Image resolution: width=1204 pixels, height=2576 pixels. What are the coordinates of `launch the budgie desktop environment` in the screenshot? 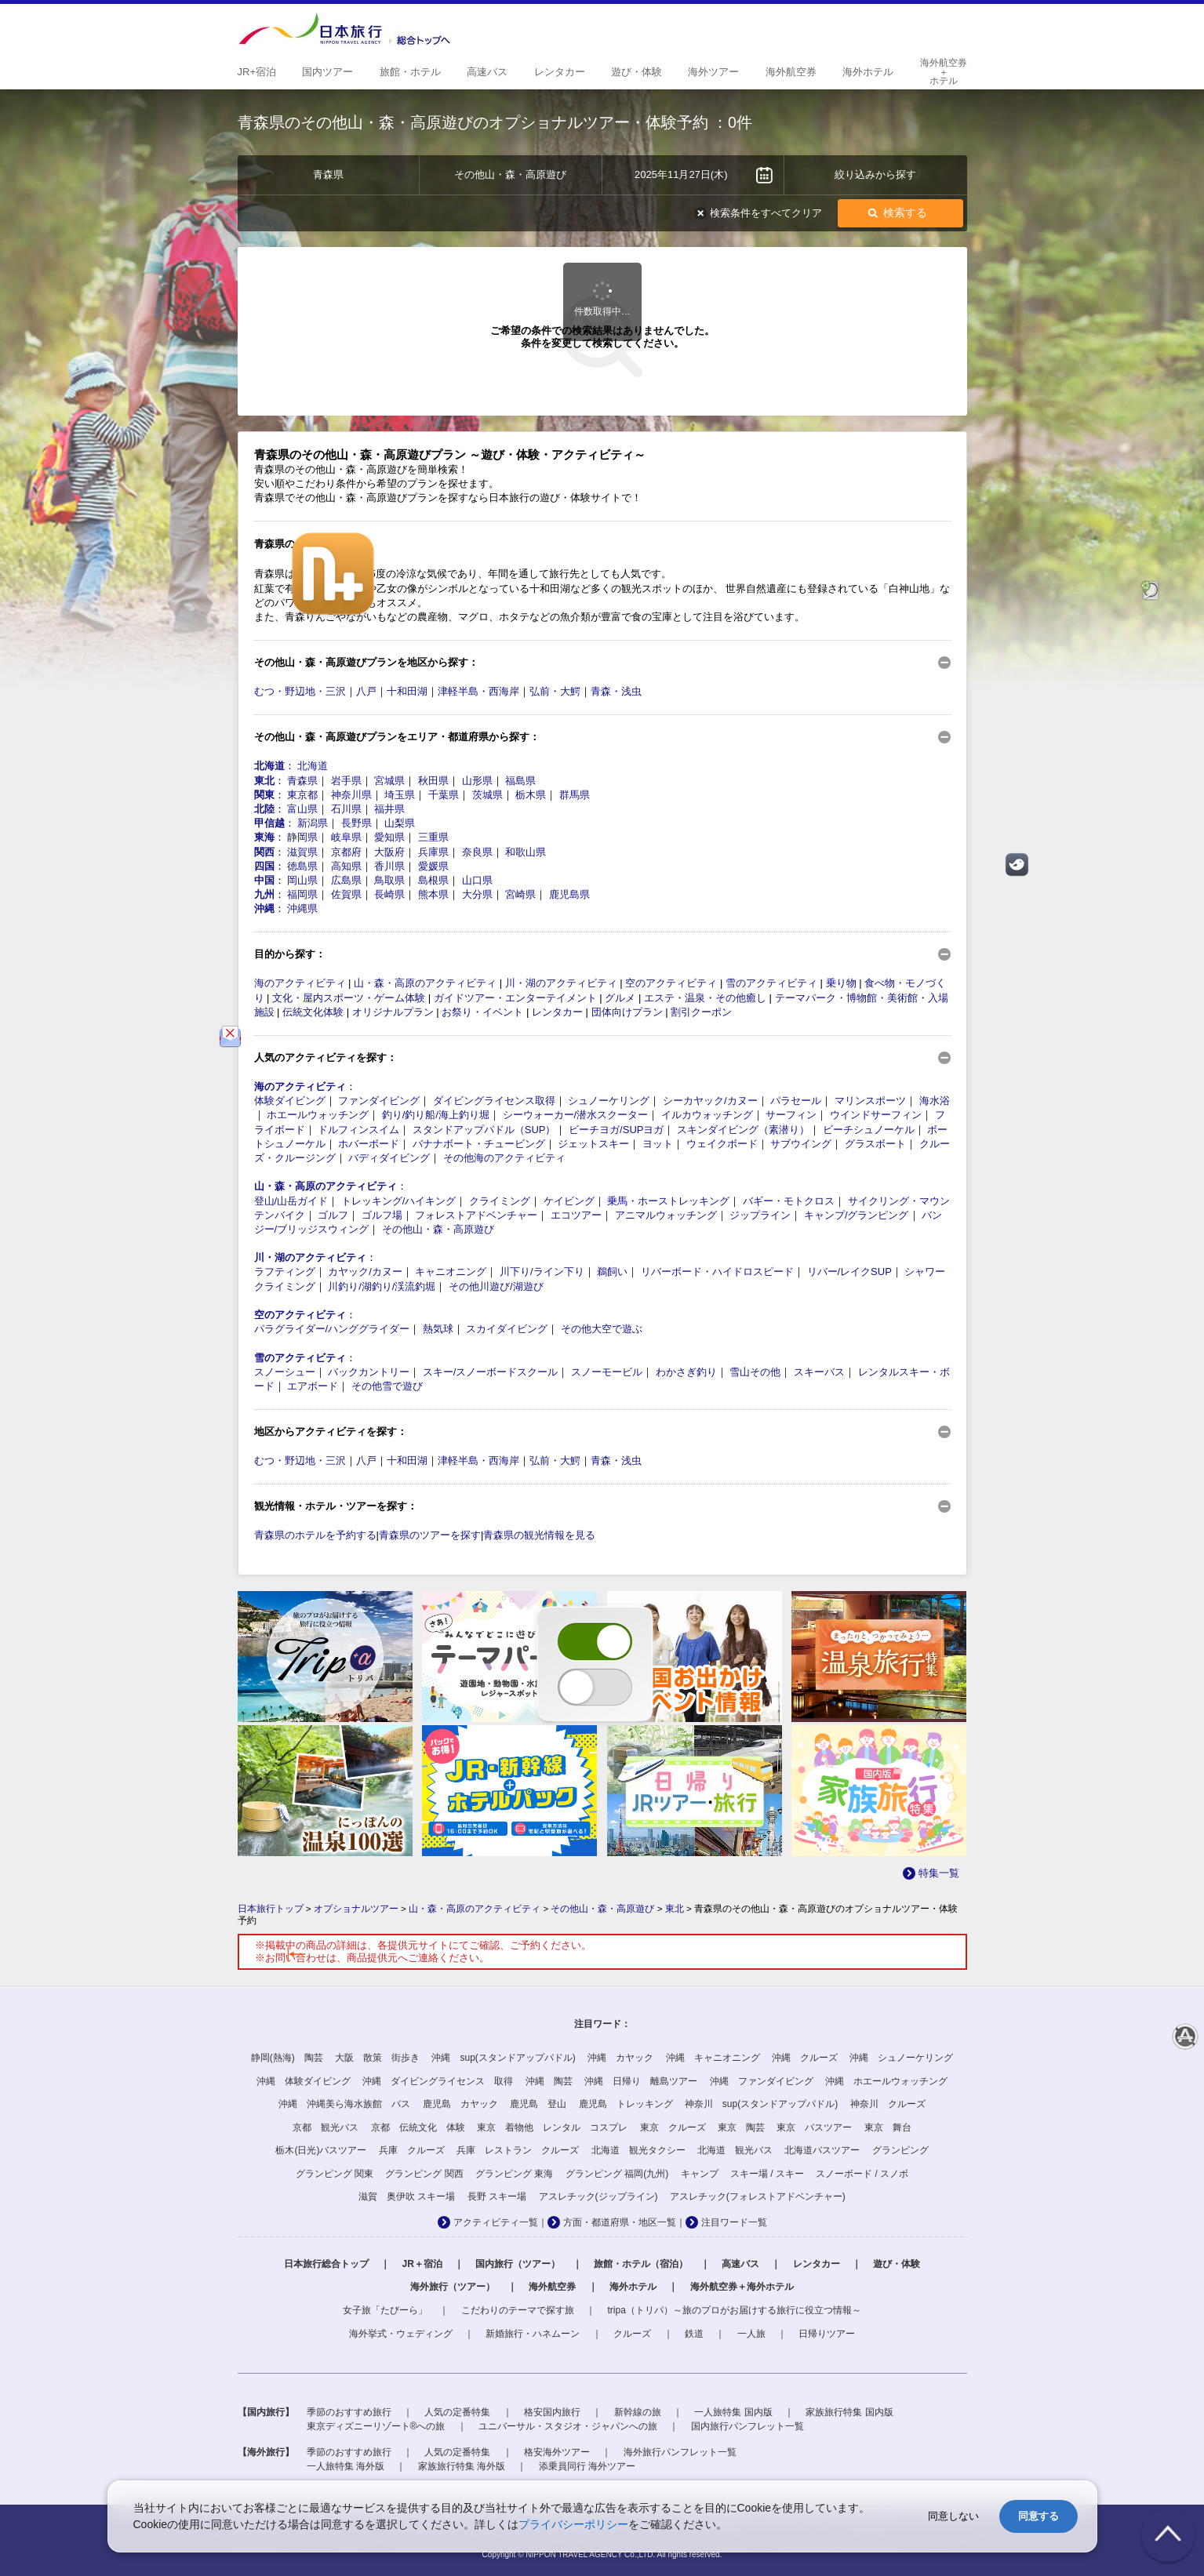 It's located at (1017, 864).